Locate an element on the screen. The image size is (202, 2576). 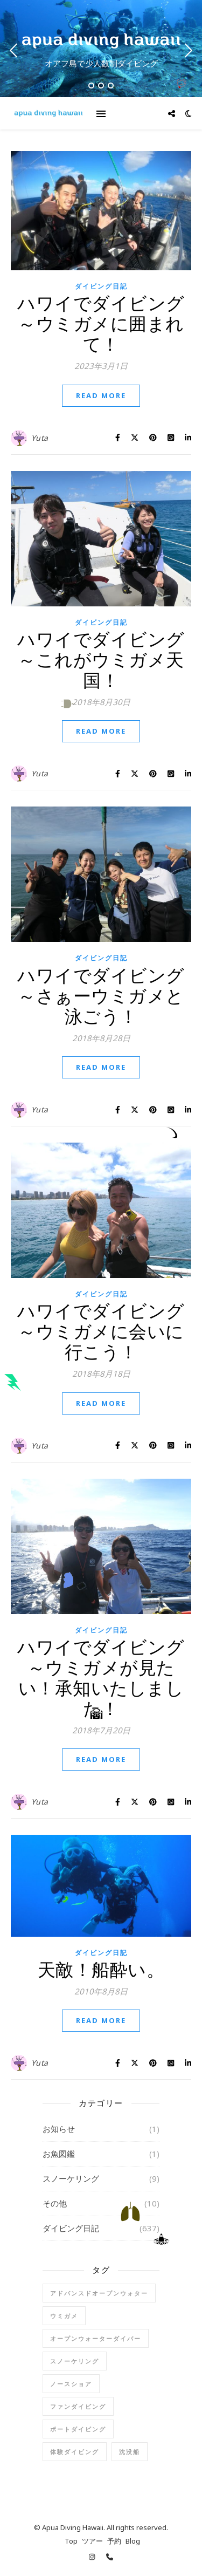
access prayer or meditation features is located at coordinates (182, 84).